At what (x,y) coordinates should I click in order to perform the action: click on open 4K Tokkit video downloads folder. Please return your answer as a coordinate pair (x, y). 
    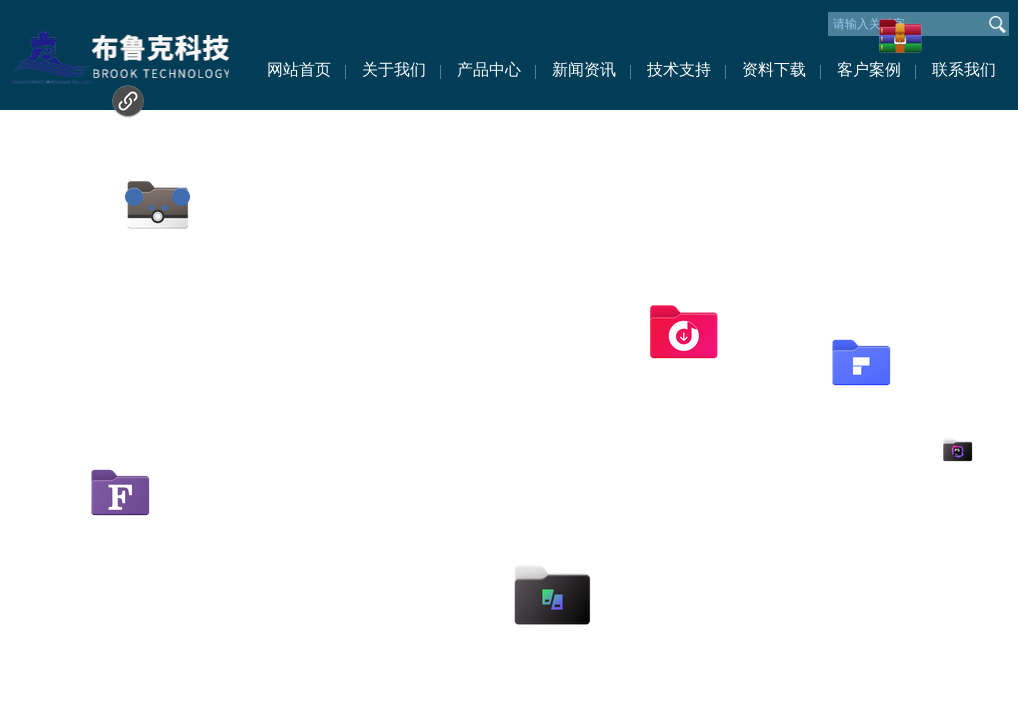
    Looking at the image, I should click on (683, 333).